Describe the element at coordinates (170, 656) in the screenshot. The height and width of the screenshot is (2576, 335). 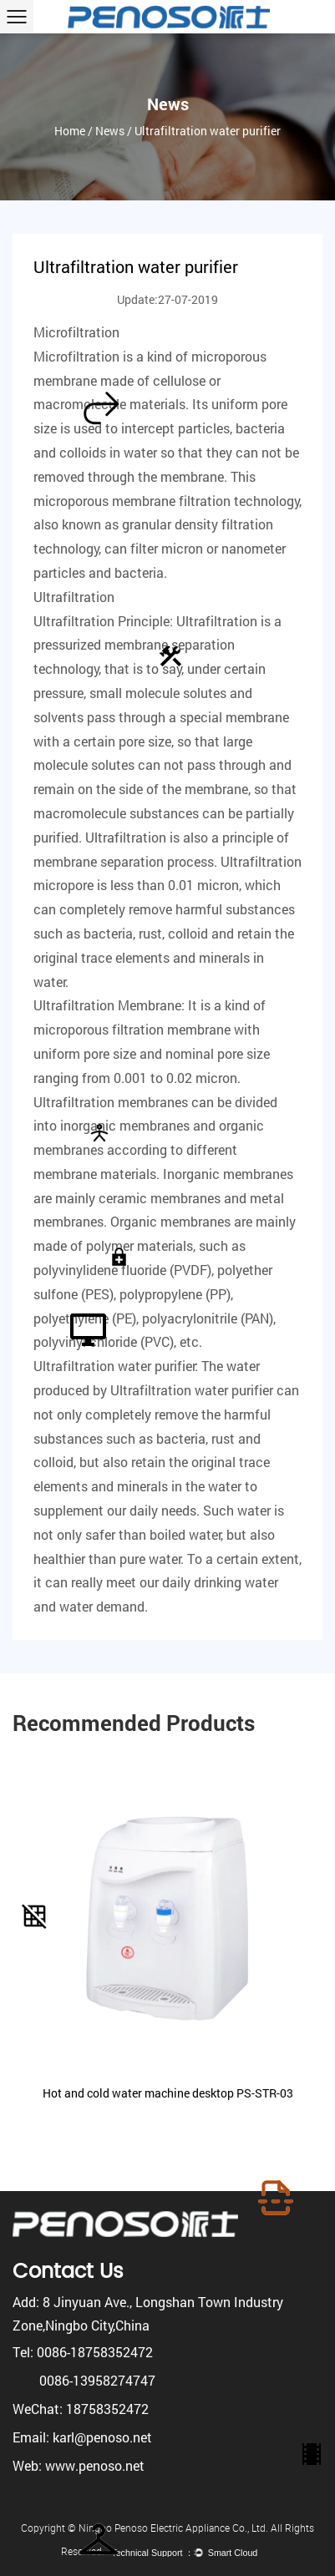
I see `access settings or tools` at that location.